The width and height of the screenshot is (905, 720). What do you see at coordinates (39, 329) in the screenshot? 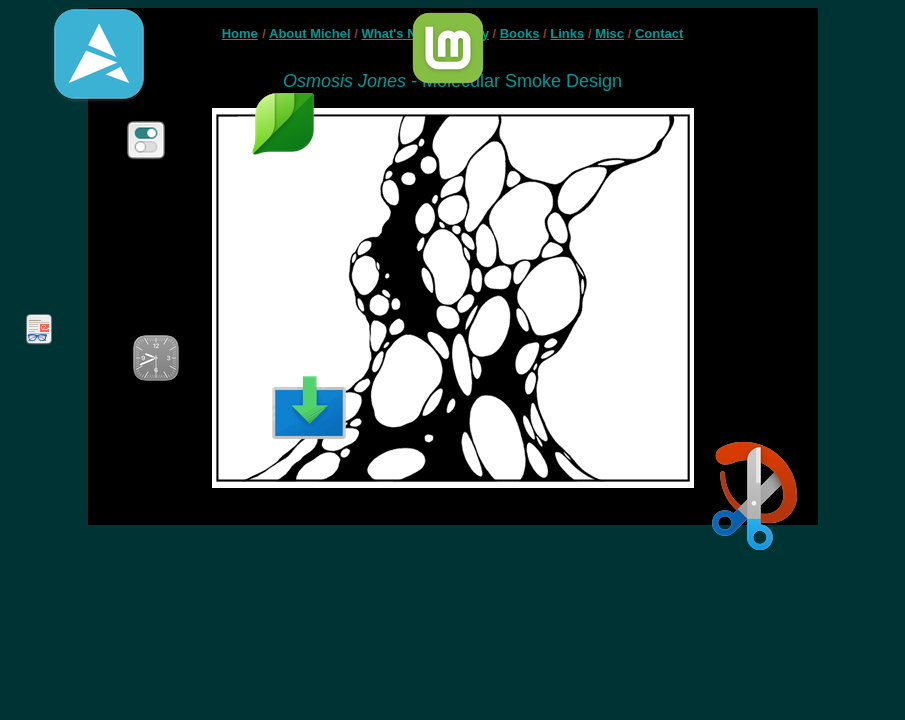
I see `open evince document viewer` at bounding box center [39, 329].